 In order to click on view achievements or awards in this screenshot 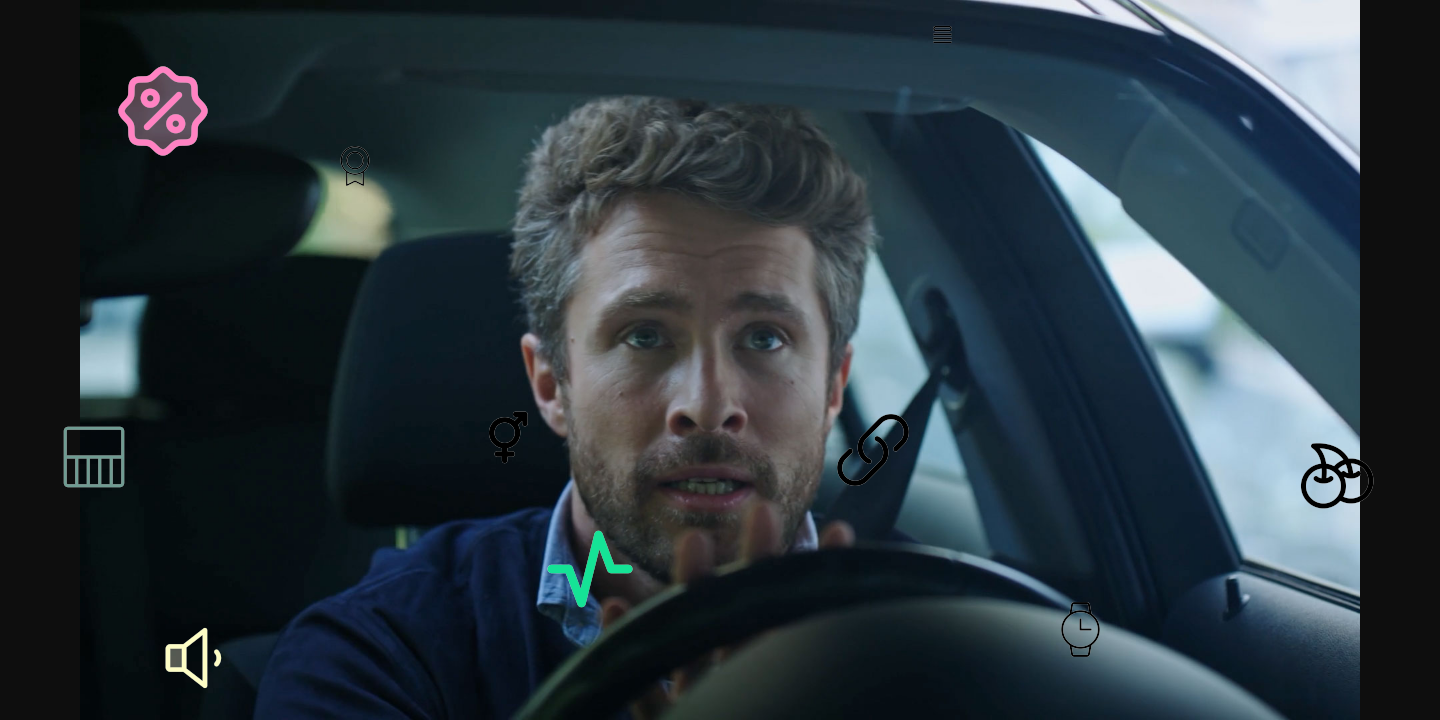, I will do `click(355, 166)`.